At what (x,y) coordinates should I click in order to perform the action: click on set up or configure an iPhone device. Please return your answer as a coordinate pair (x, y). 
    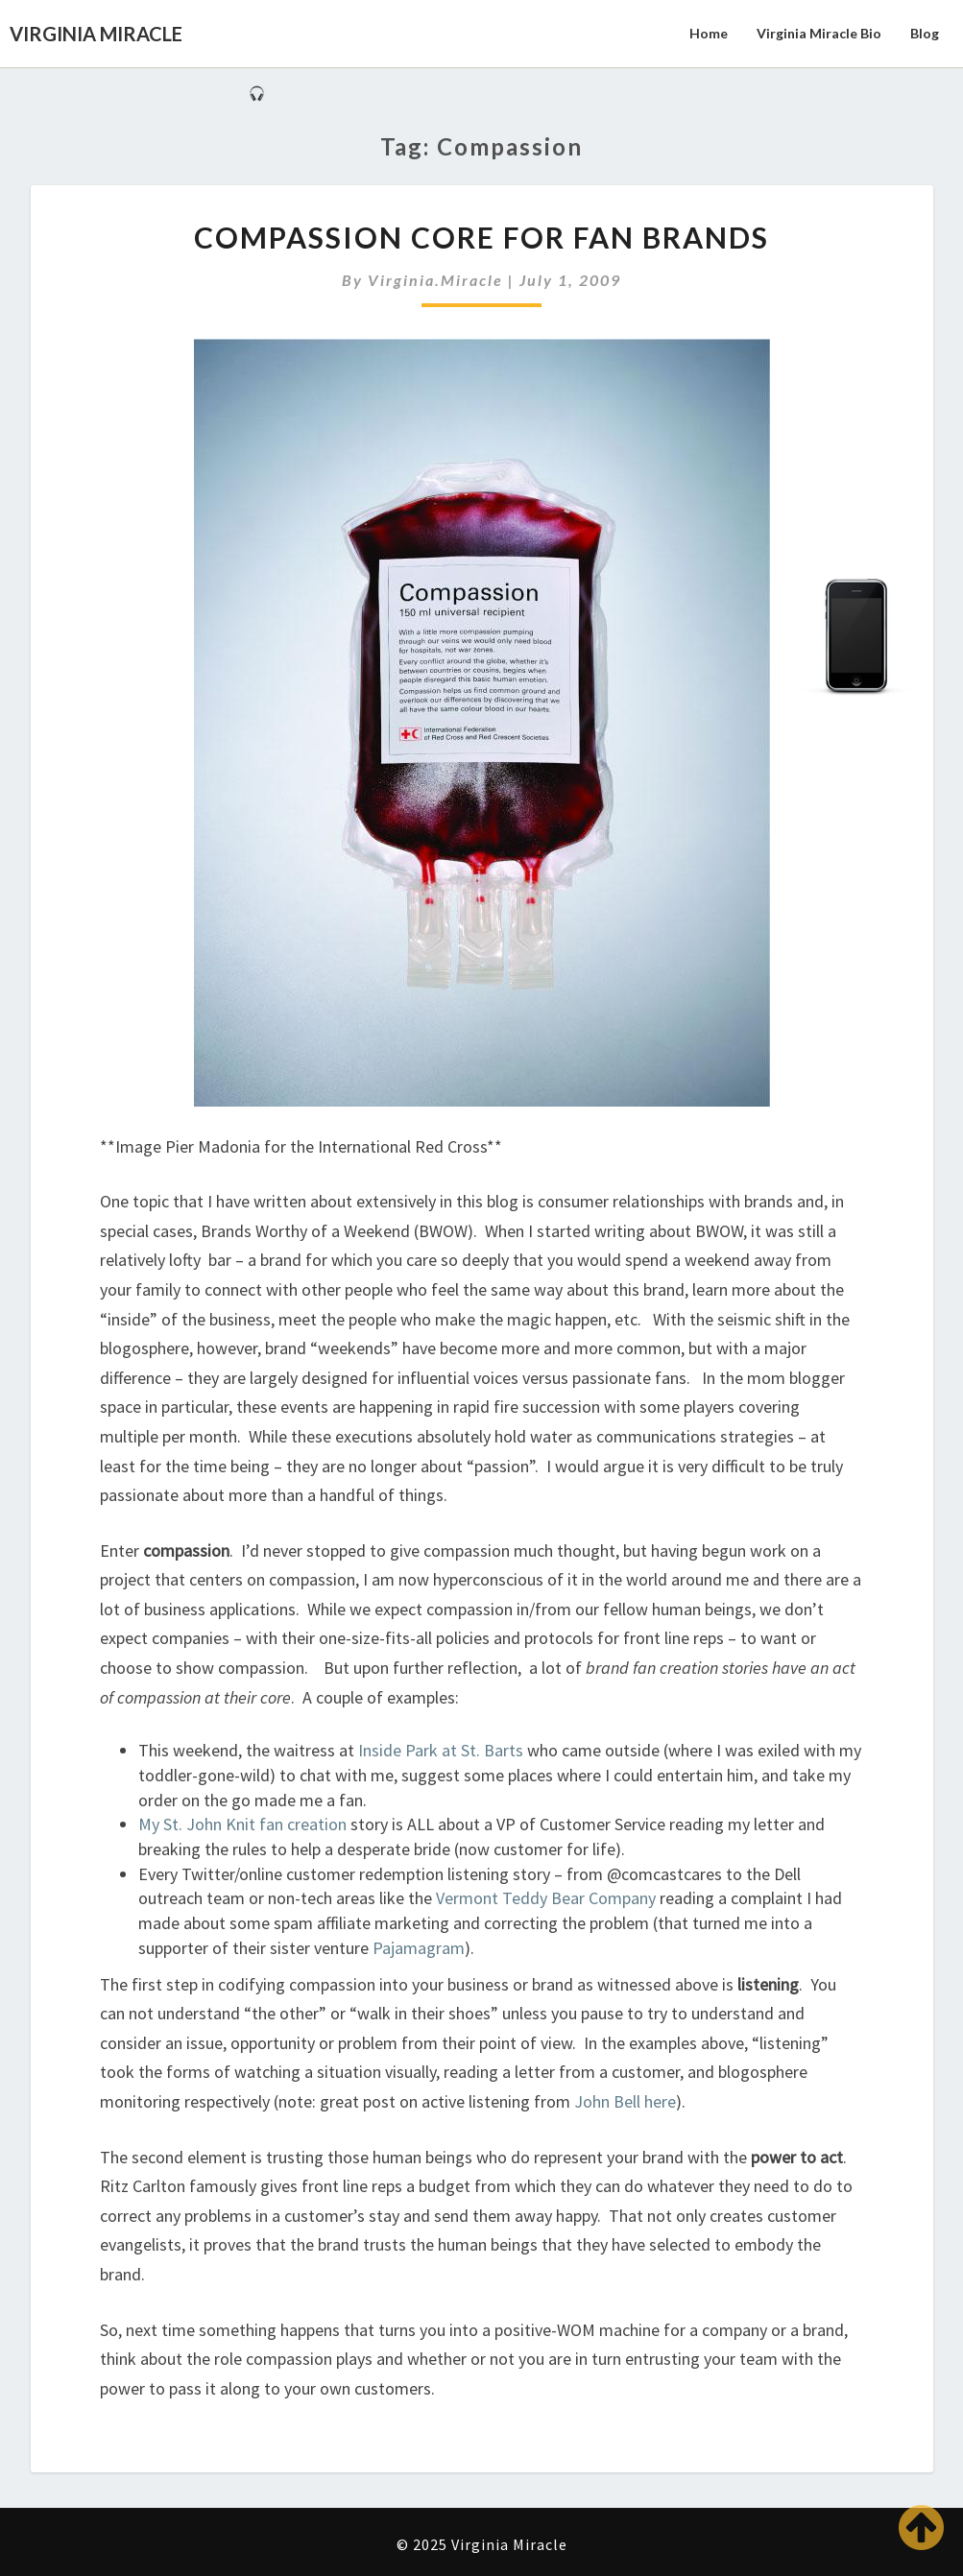
    Looking at the image, I should click on (856, 634).